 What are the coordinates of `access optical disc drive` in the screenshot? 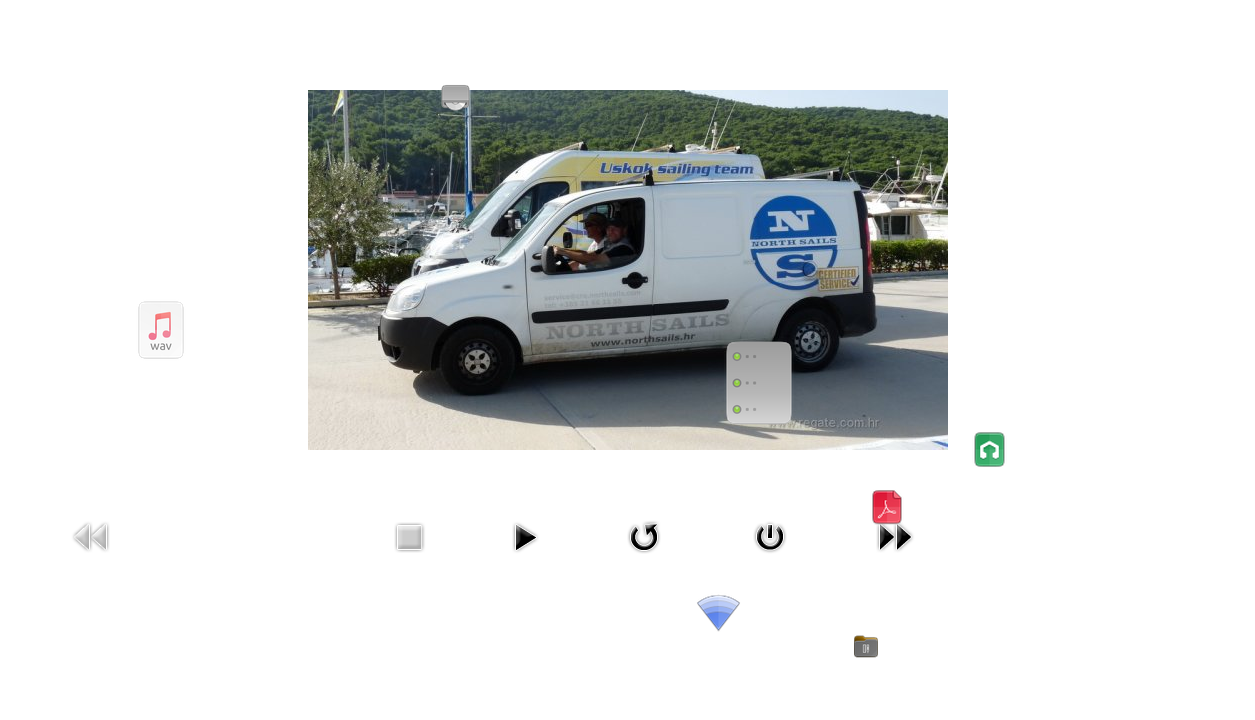 It's located at (455, 96).